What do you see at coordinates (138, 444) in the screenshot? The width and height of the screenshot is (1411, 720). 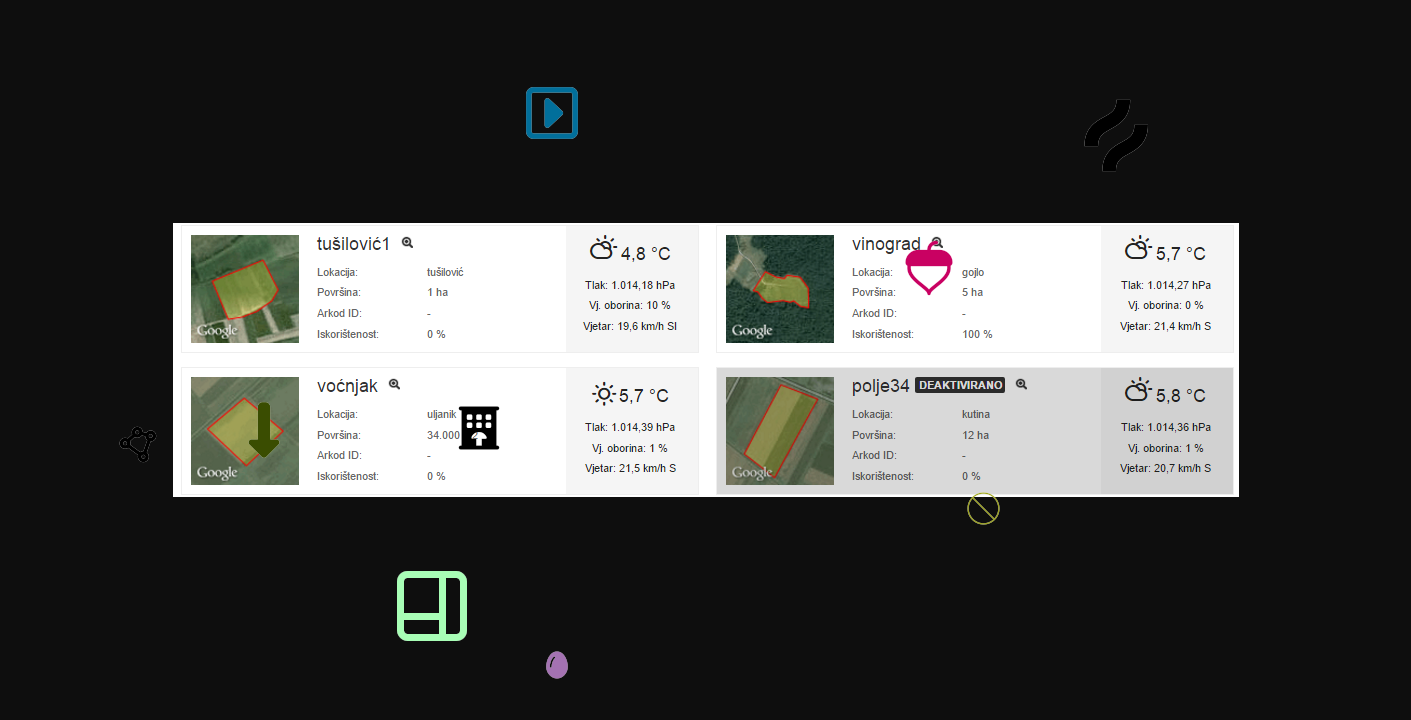 I see `access polygon or shape drawing tool` at bounding box center [138, 444].